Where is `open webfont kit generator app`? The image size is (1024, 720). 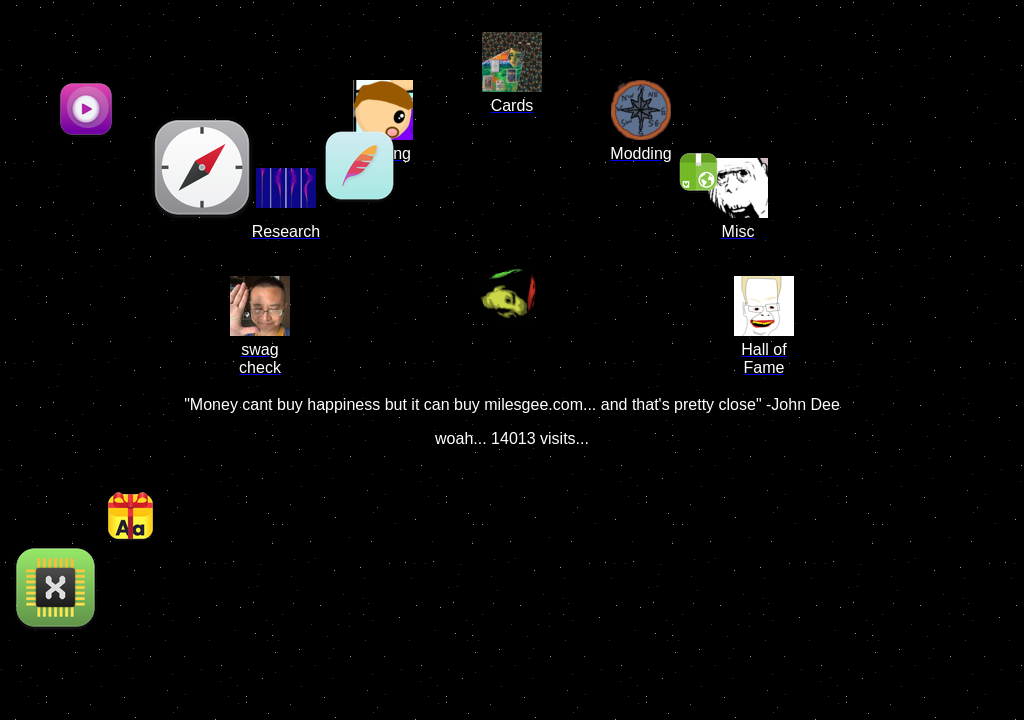 open webfont kit generator app is located at coordinates (130, 516).